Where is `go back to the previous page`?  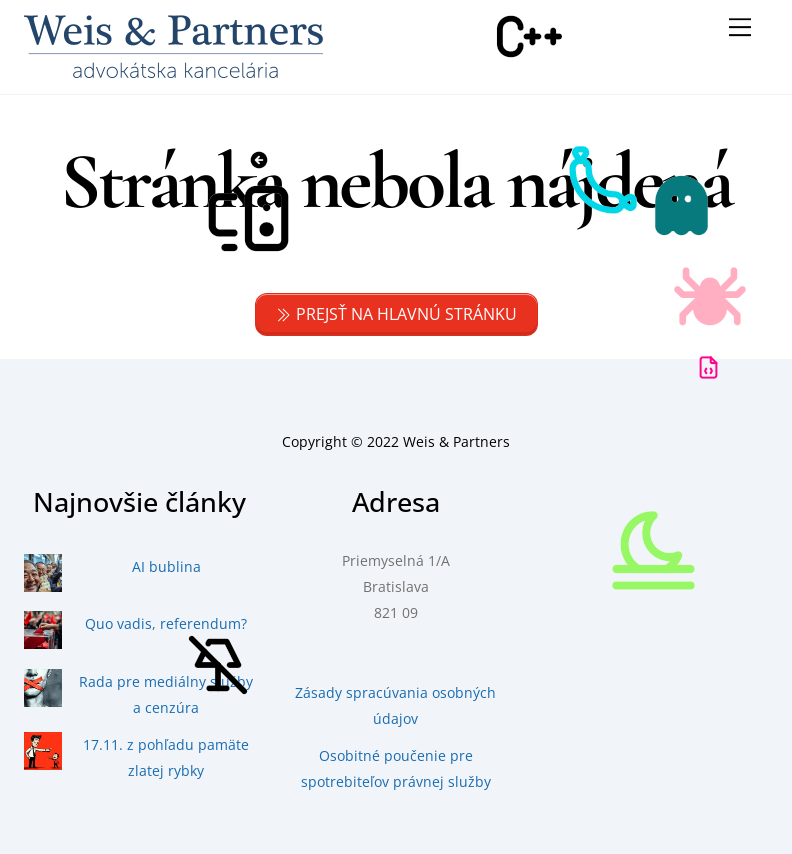
go back to the previous page is located at coordinates (259, 160).